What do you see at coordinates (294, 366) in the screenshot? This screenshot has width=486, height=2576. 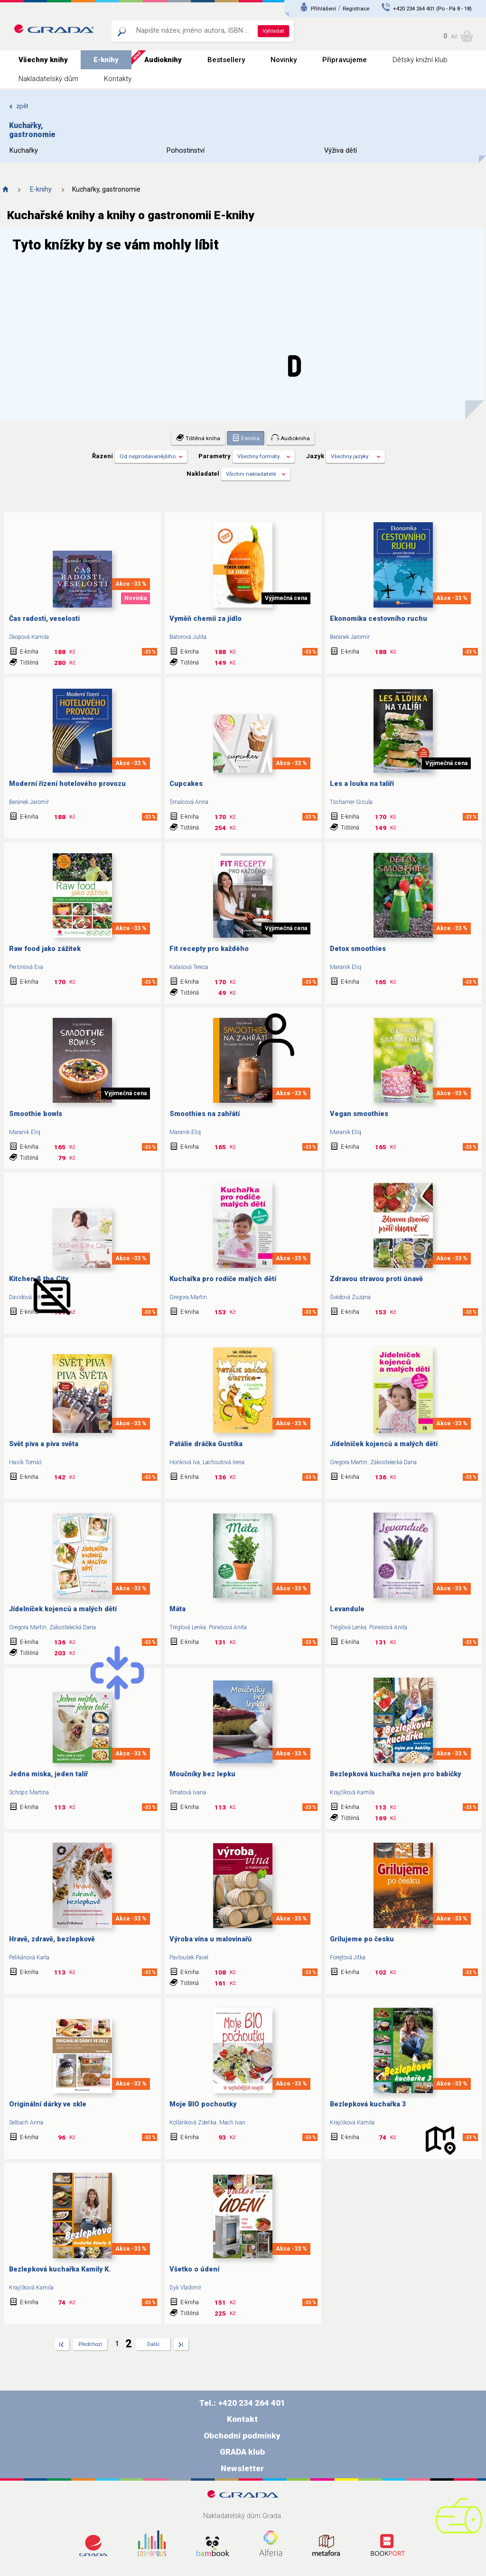 I see `indicates a "D" grade or rating` at bounding box center [294, 366].